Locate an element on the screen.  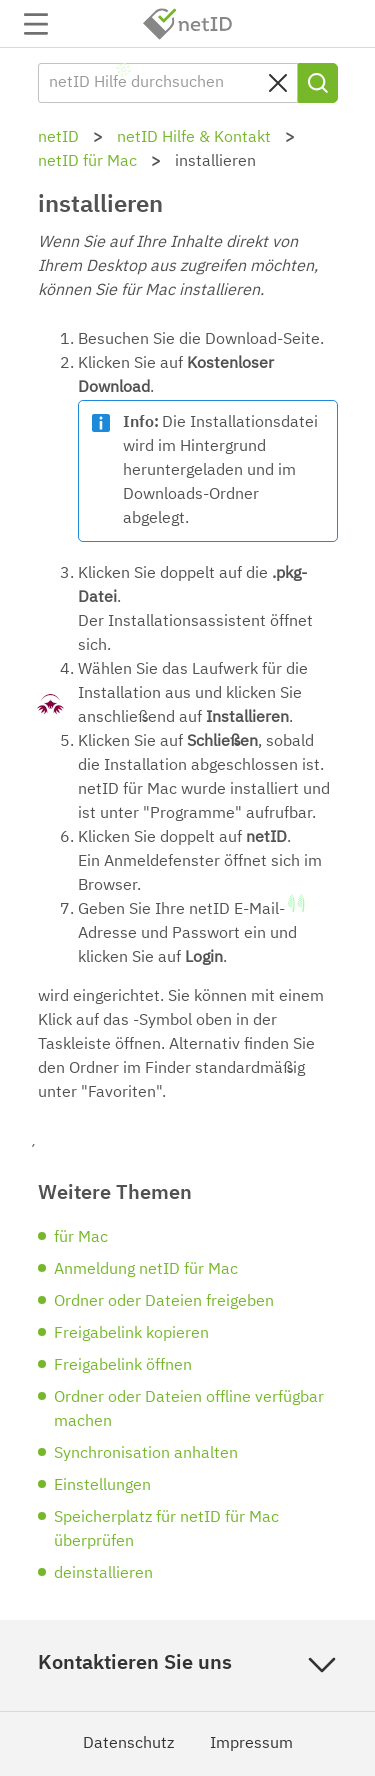
mole character or creature in a game is located at coordinates (50, 702).